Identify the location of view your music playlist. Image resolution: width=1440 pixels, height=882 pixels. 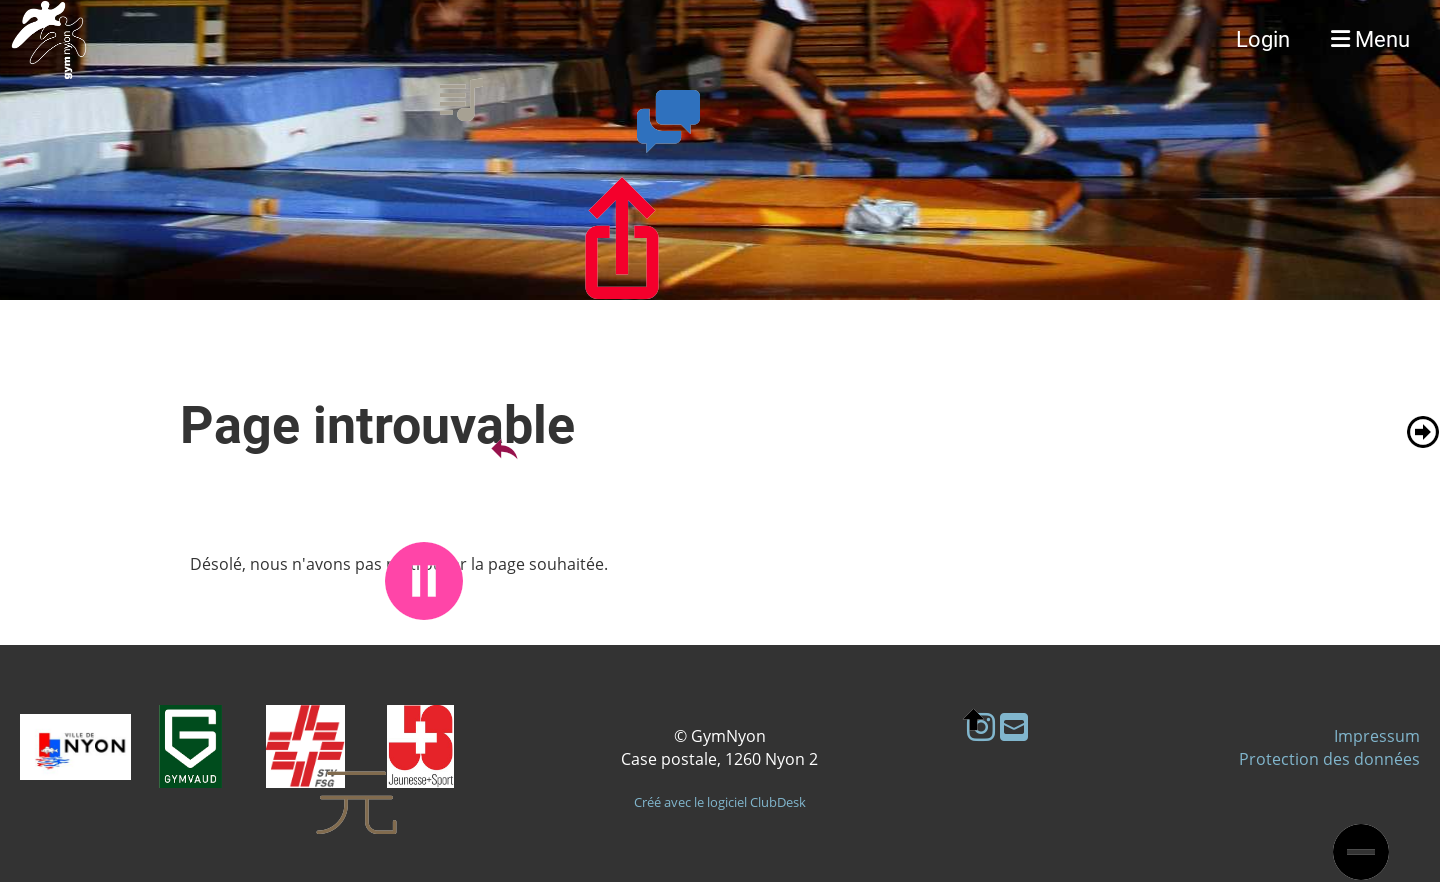
(461, 99).